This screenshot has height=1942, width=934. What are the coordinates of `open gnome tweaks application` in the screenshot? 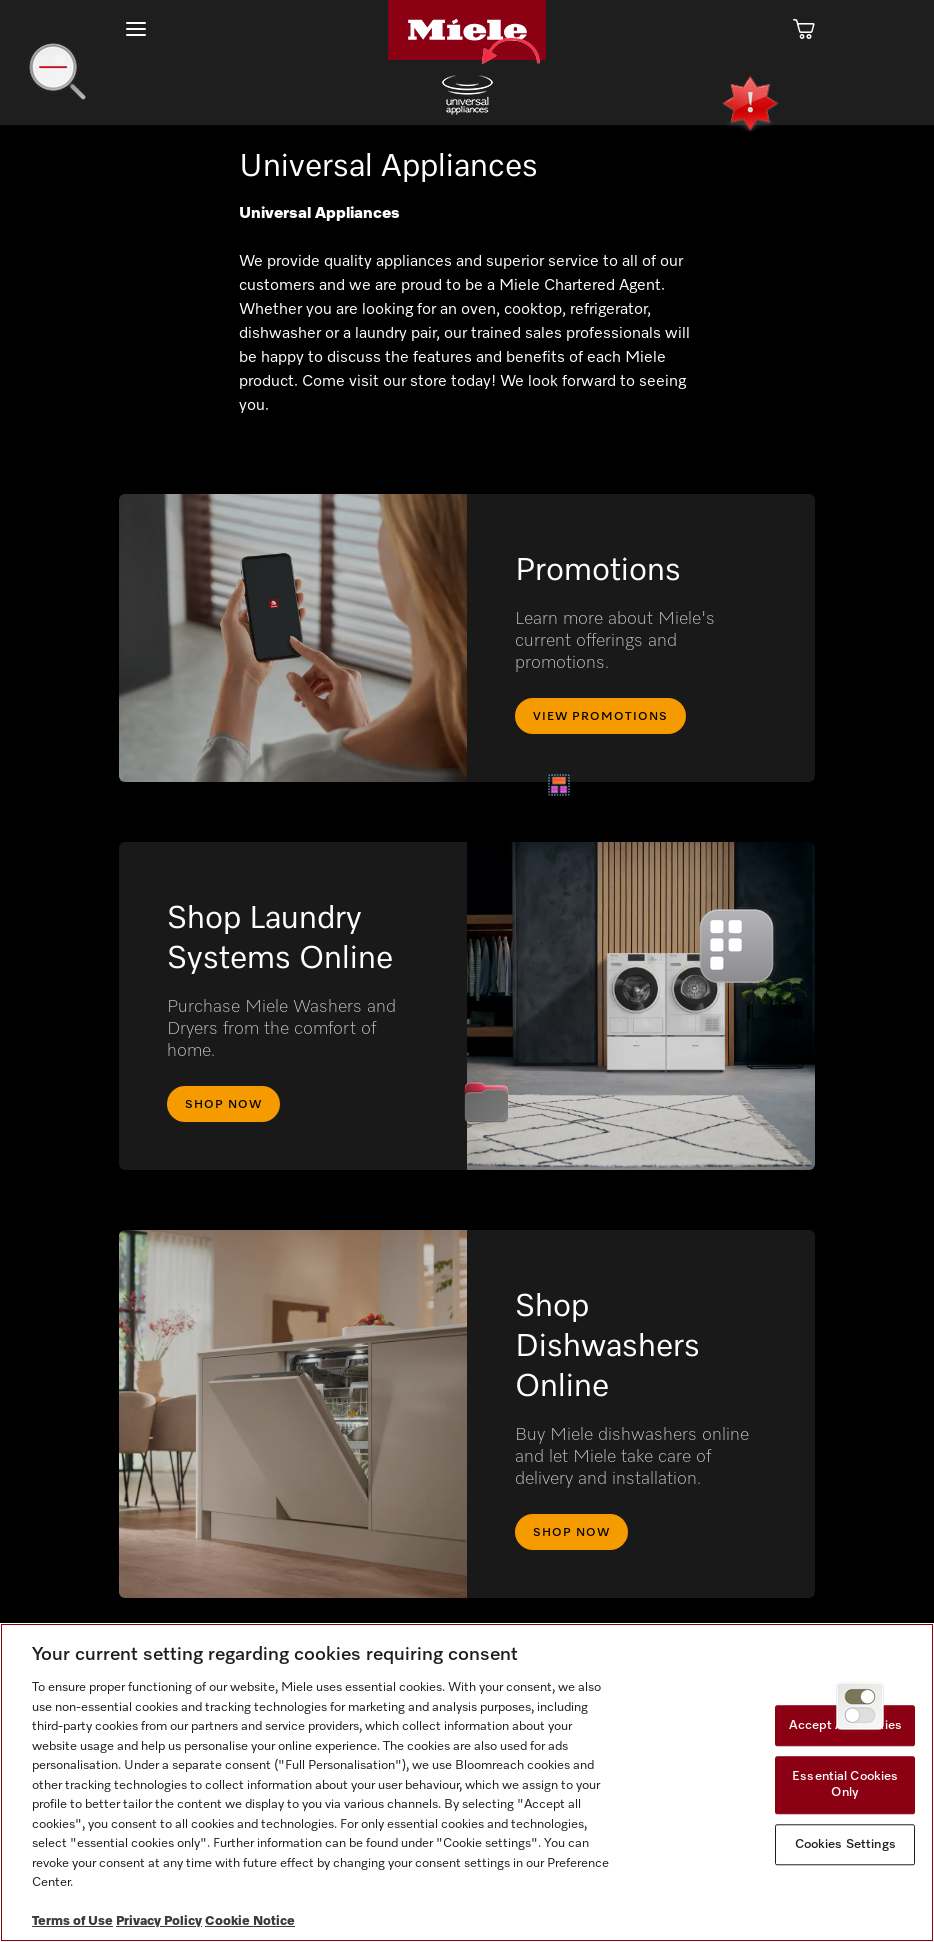 It's located at (860, 1706).